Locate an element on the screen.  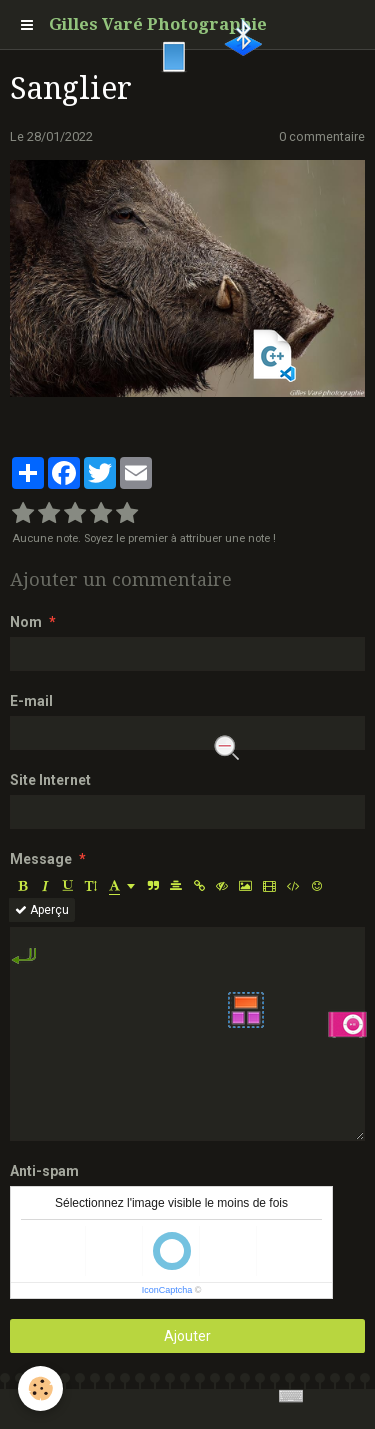
indicates bluetooth keyboard connected is located at coordinates (291, 1396).